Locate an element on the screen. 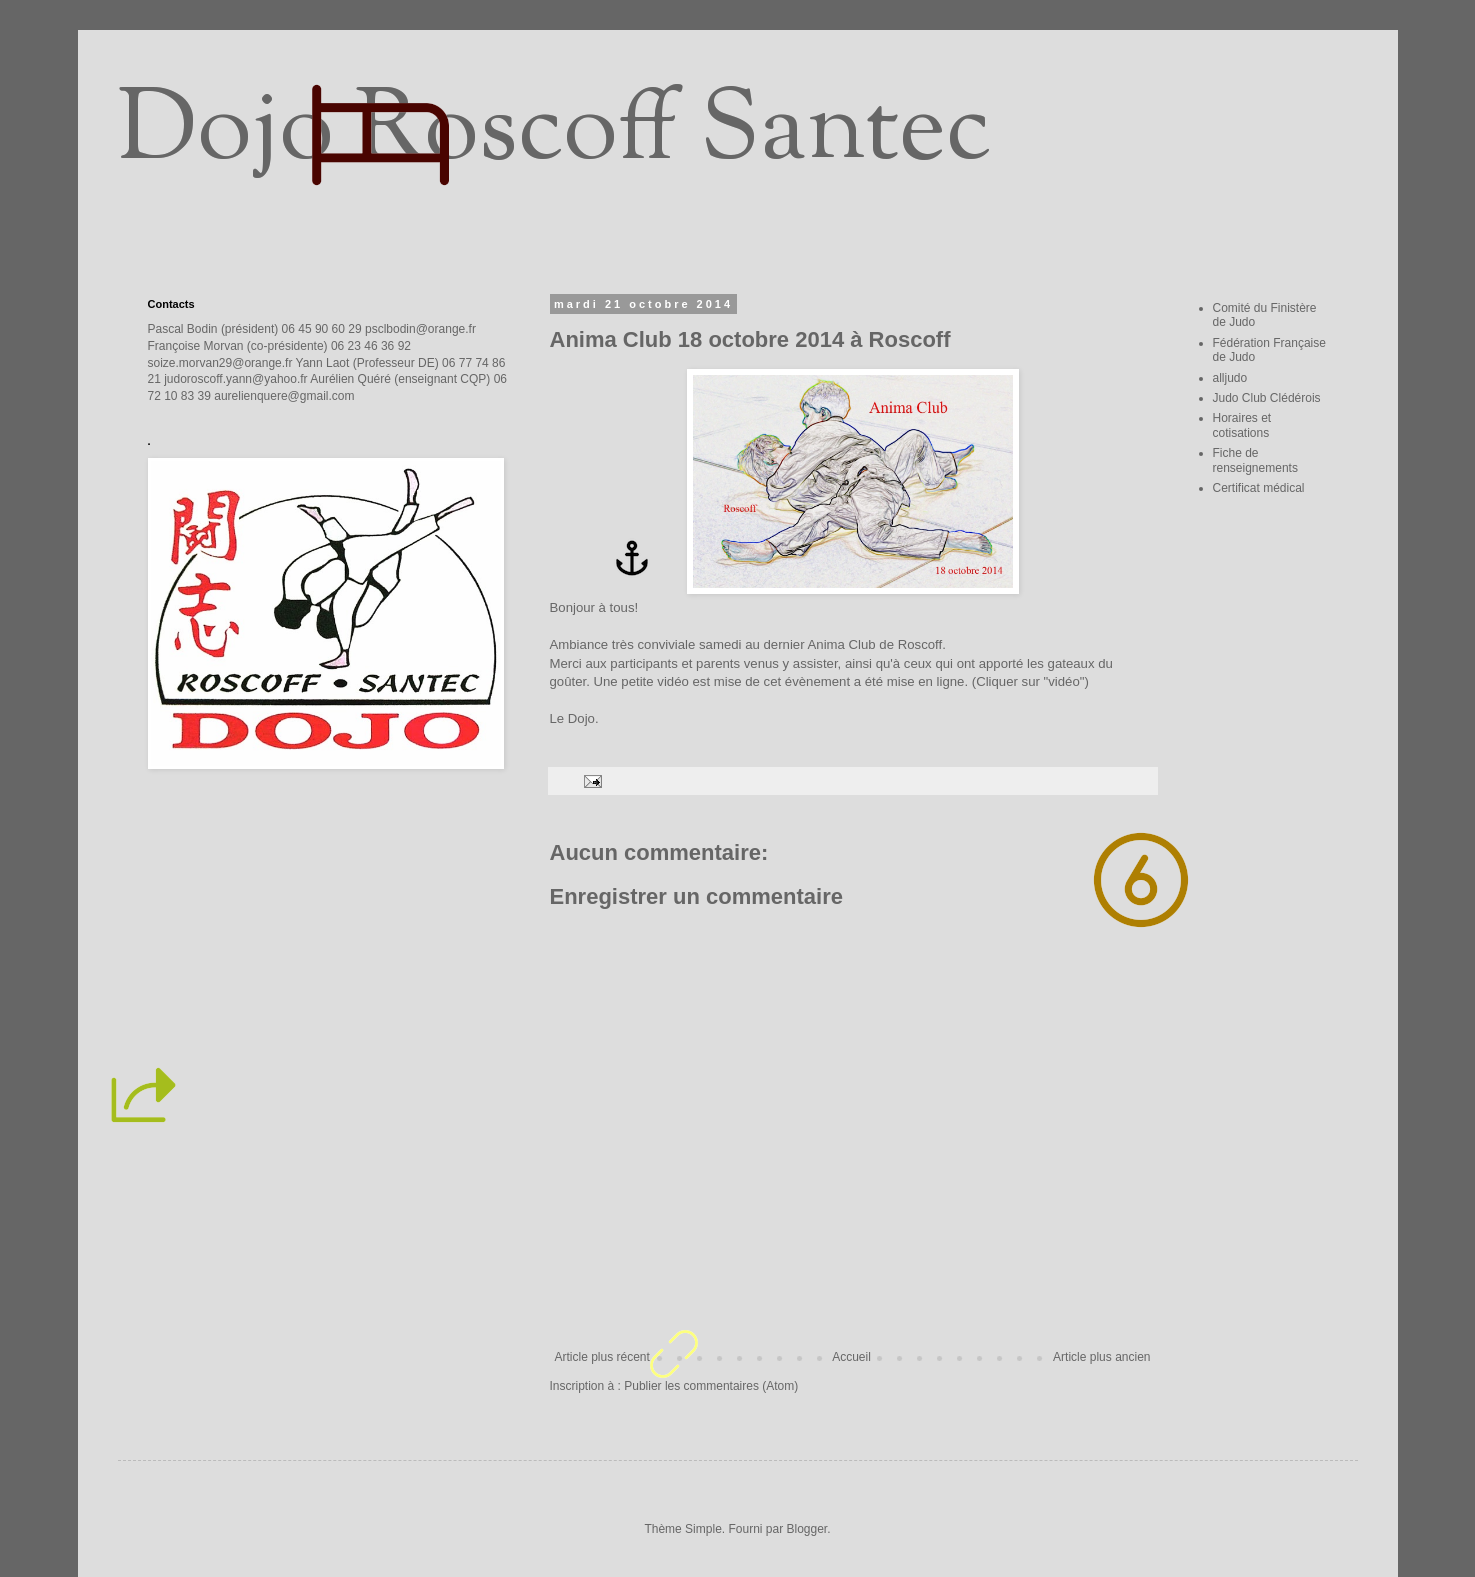  share this content is located at coordinates (143, 1092).